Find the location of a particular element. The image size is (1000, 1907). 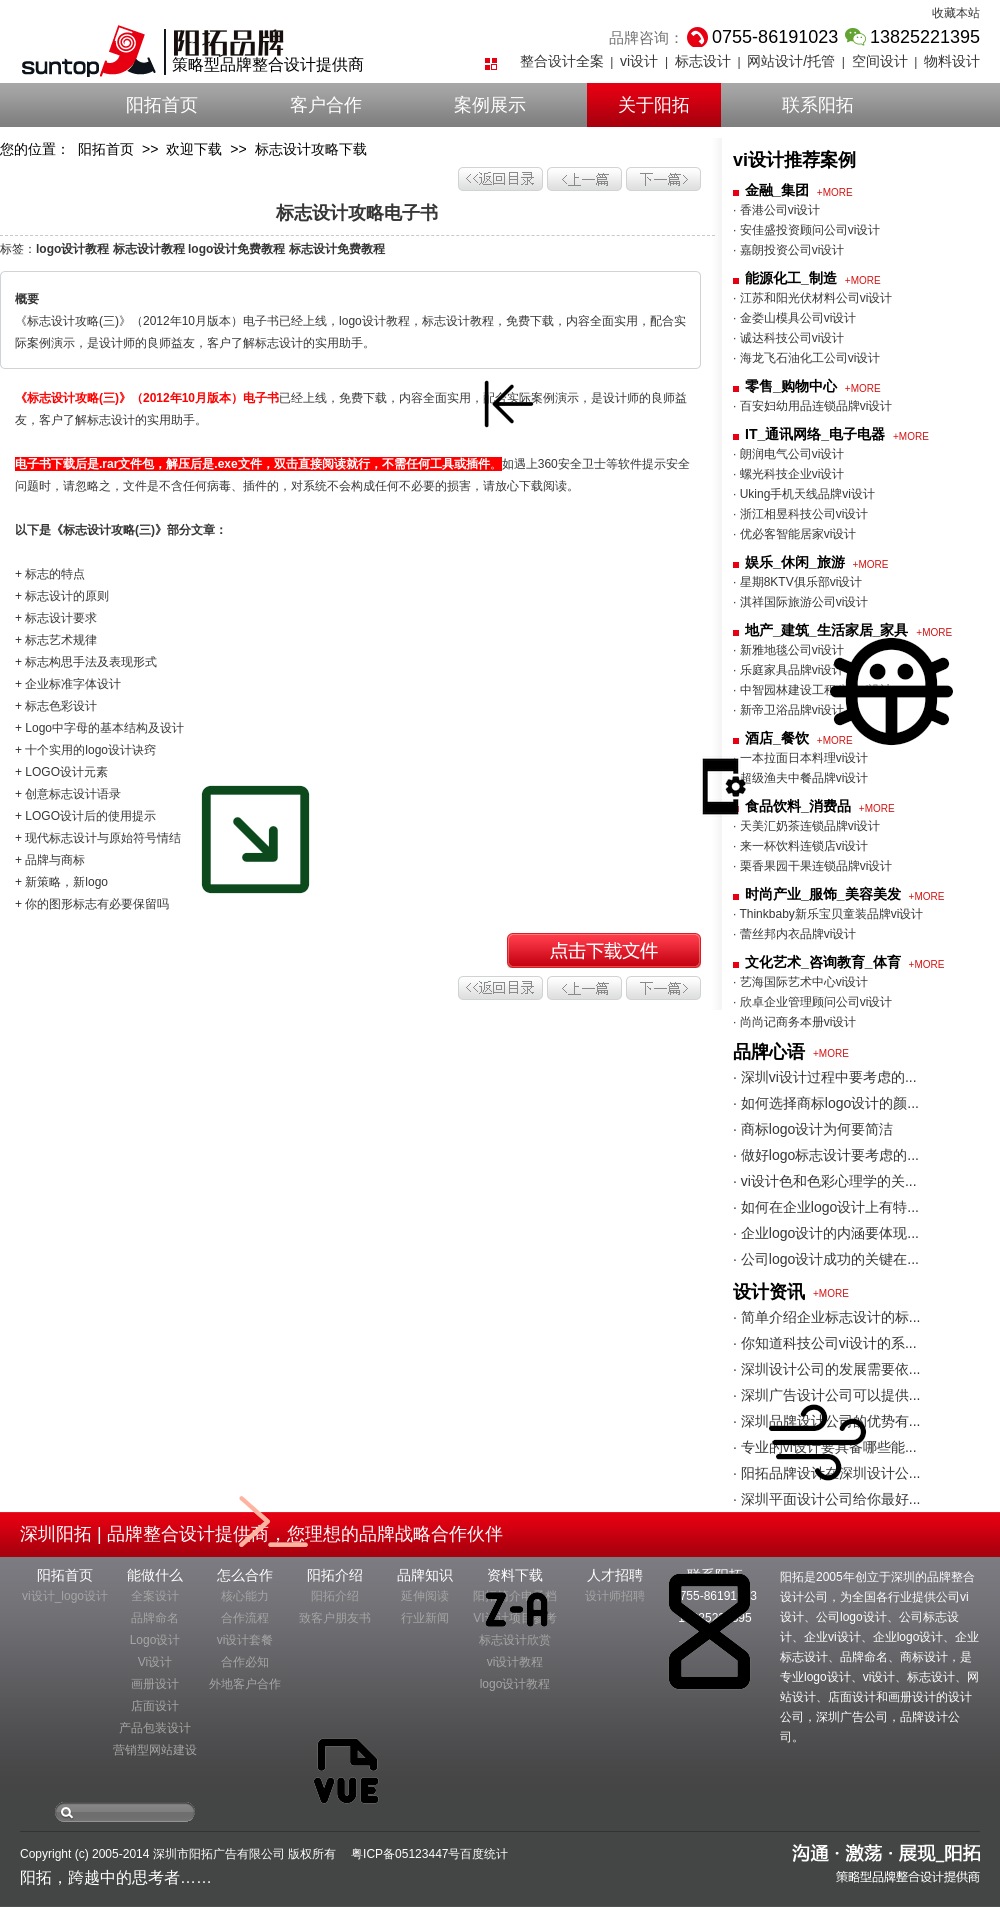

open the command line terminal is located at coordinates (273, 1521).